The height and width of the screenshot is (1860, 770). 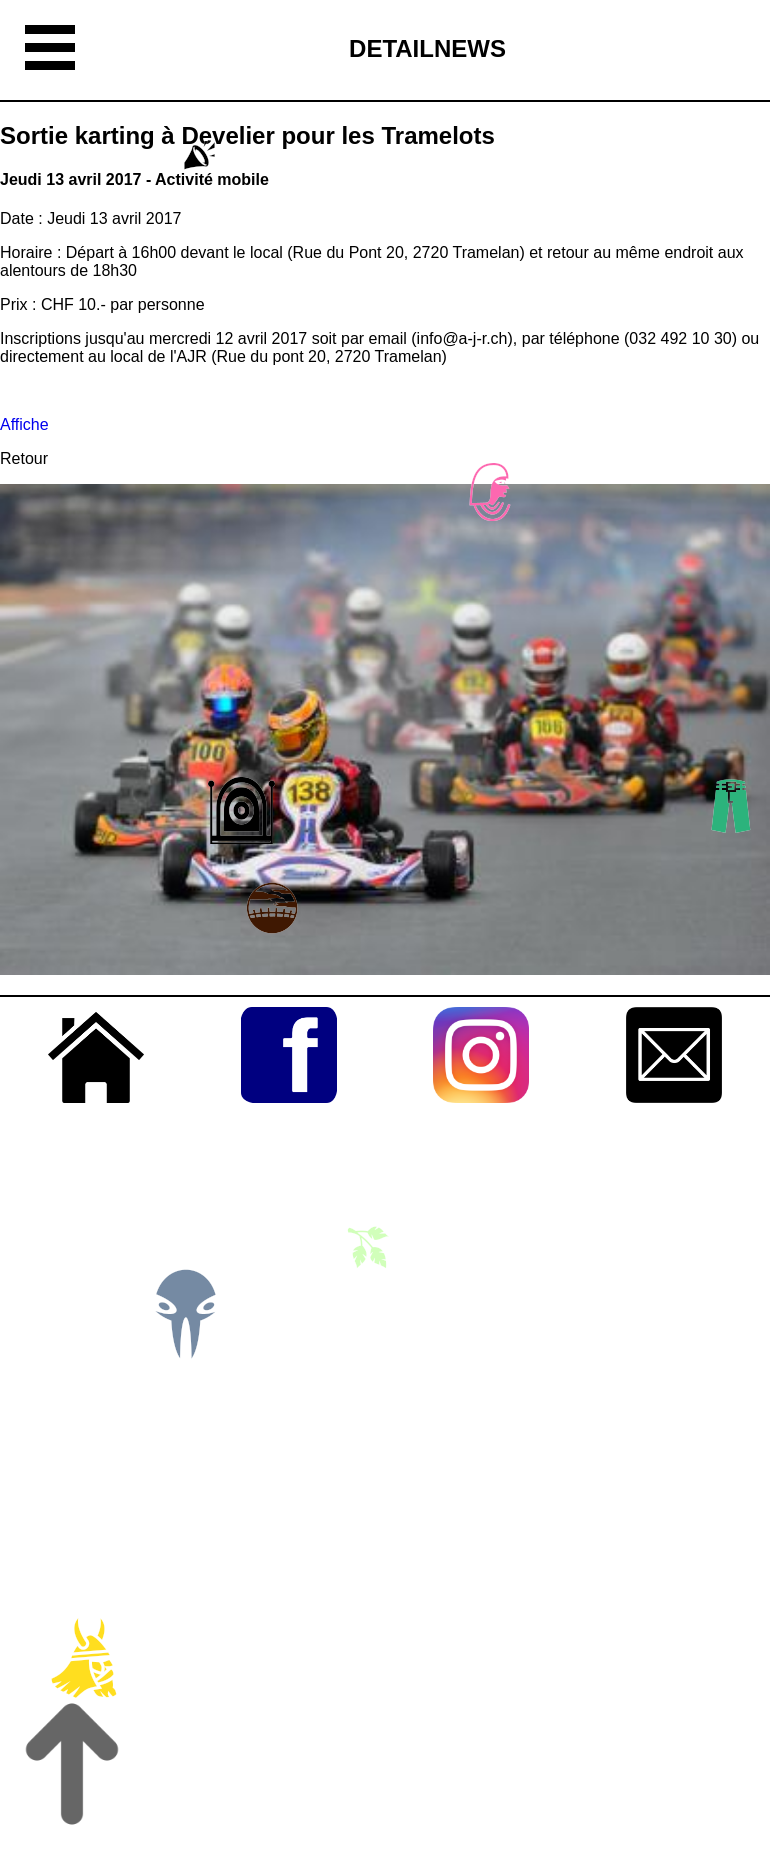 I want to click on browse pants or bottoms in a clothing app, so click(x=730, y=806).